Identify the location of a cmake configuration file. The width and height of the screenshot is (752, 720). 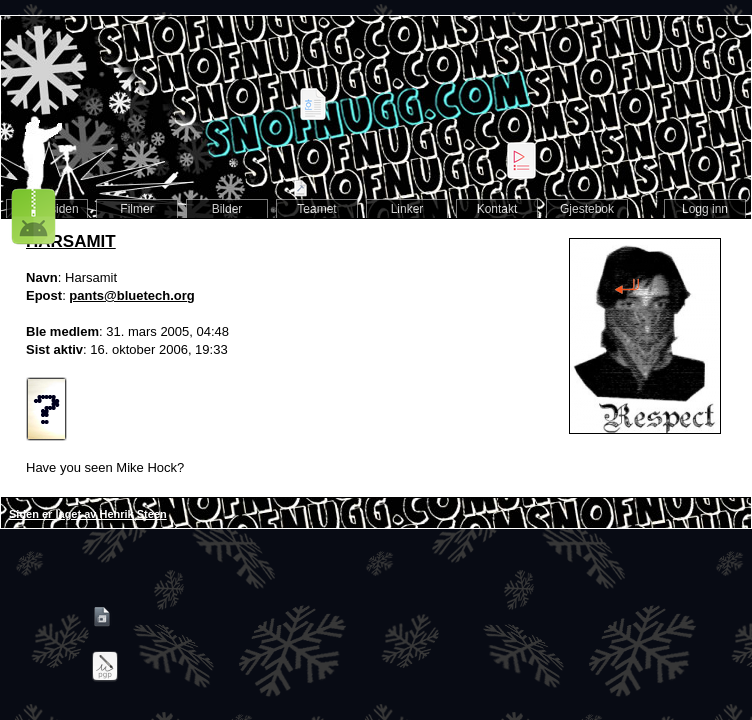
(300, 188).